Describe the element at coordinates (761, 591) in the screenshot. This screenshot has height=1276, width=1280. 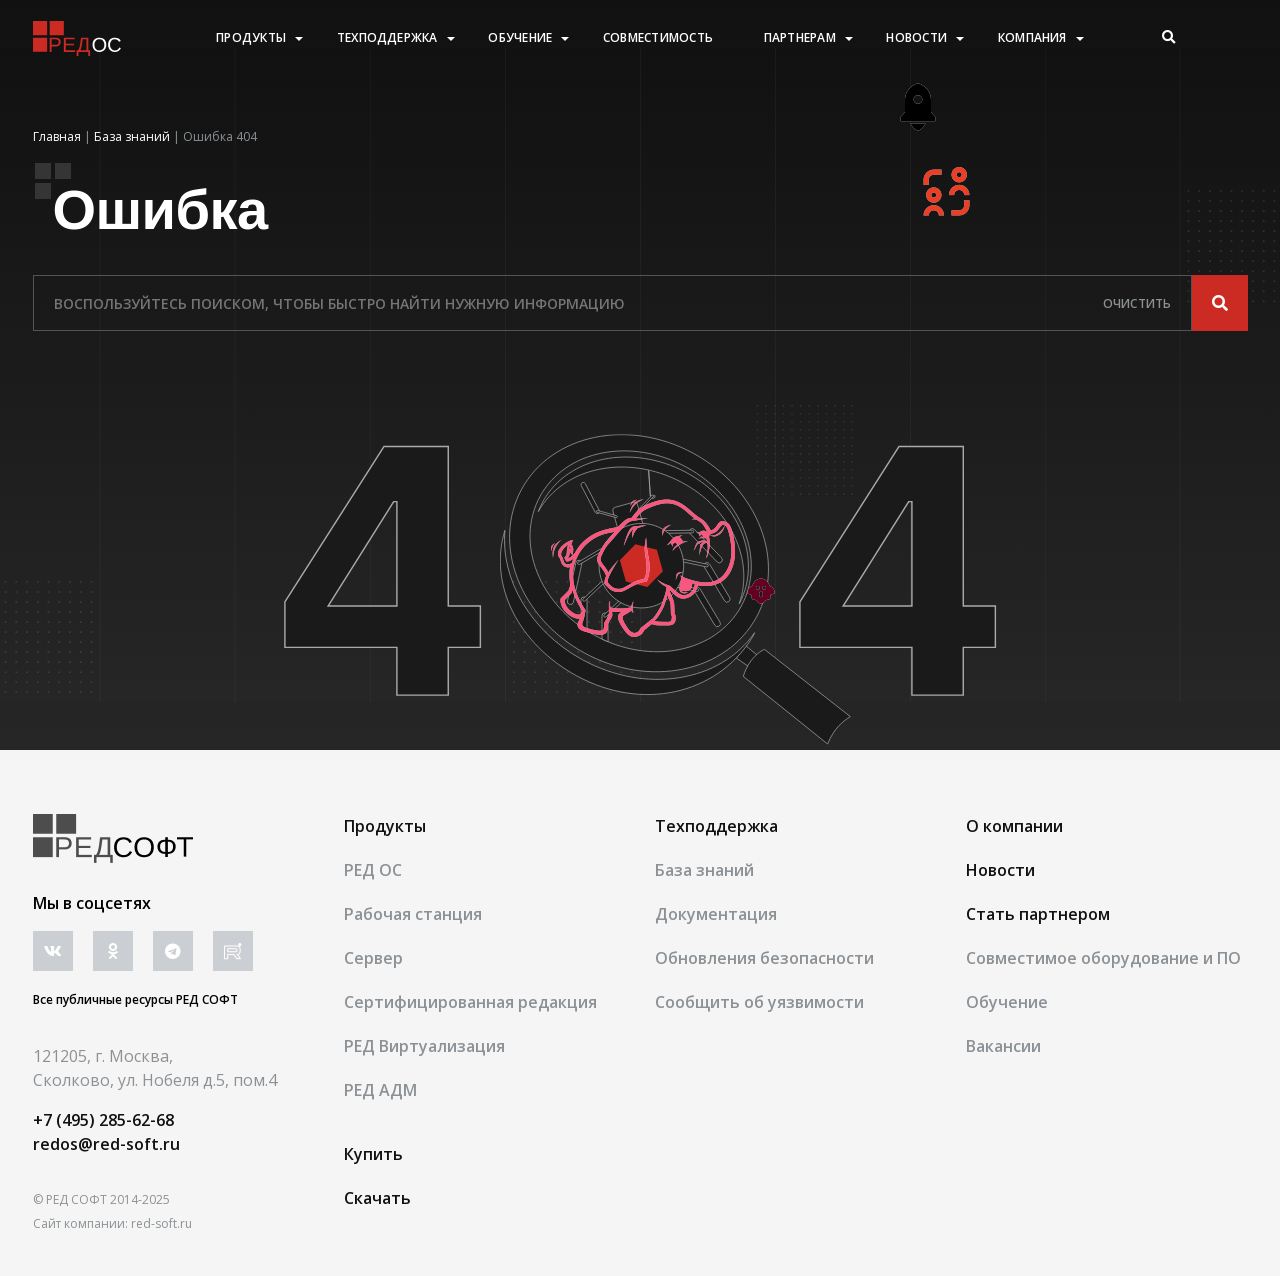
I see `ghost mode or incognito status indicator` at that location.